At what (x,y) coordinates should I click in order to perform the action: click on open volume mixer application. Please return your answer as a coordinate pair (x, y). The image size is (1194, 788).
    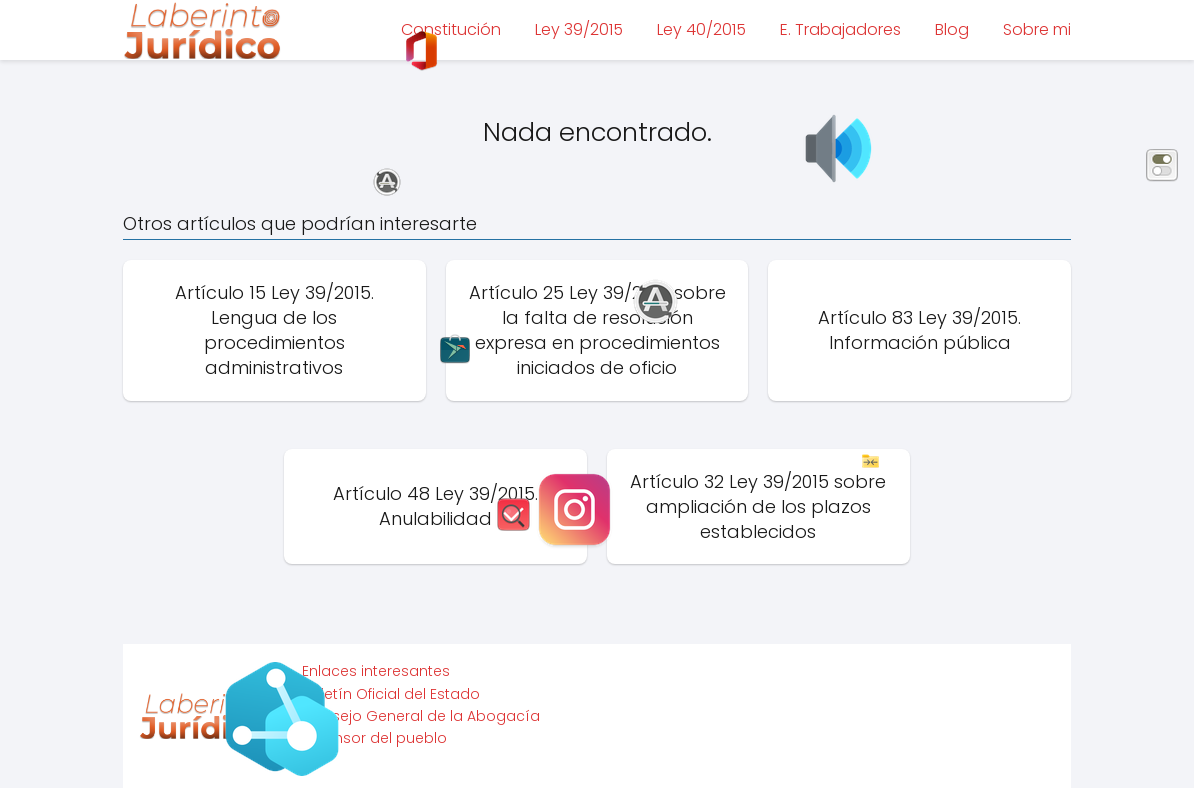
    Looking at the image, I should click on (837, 148).